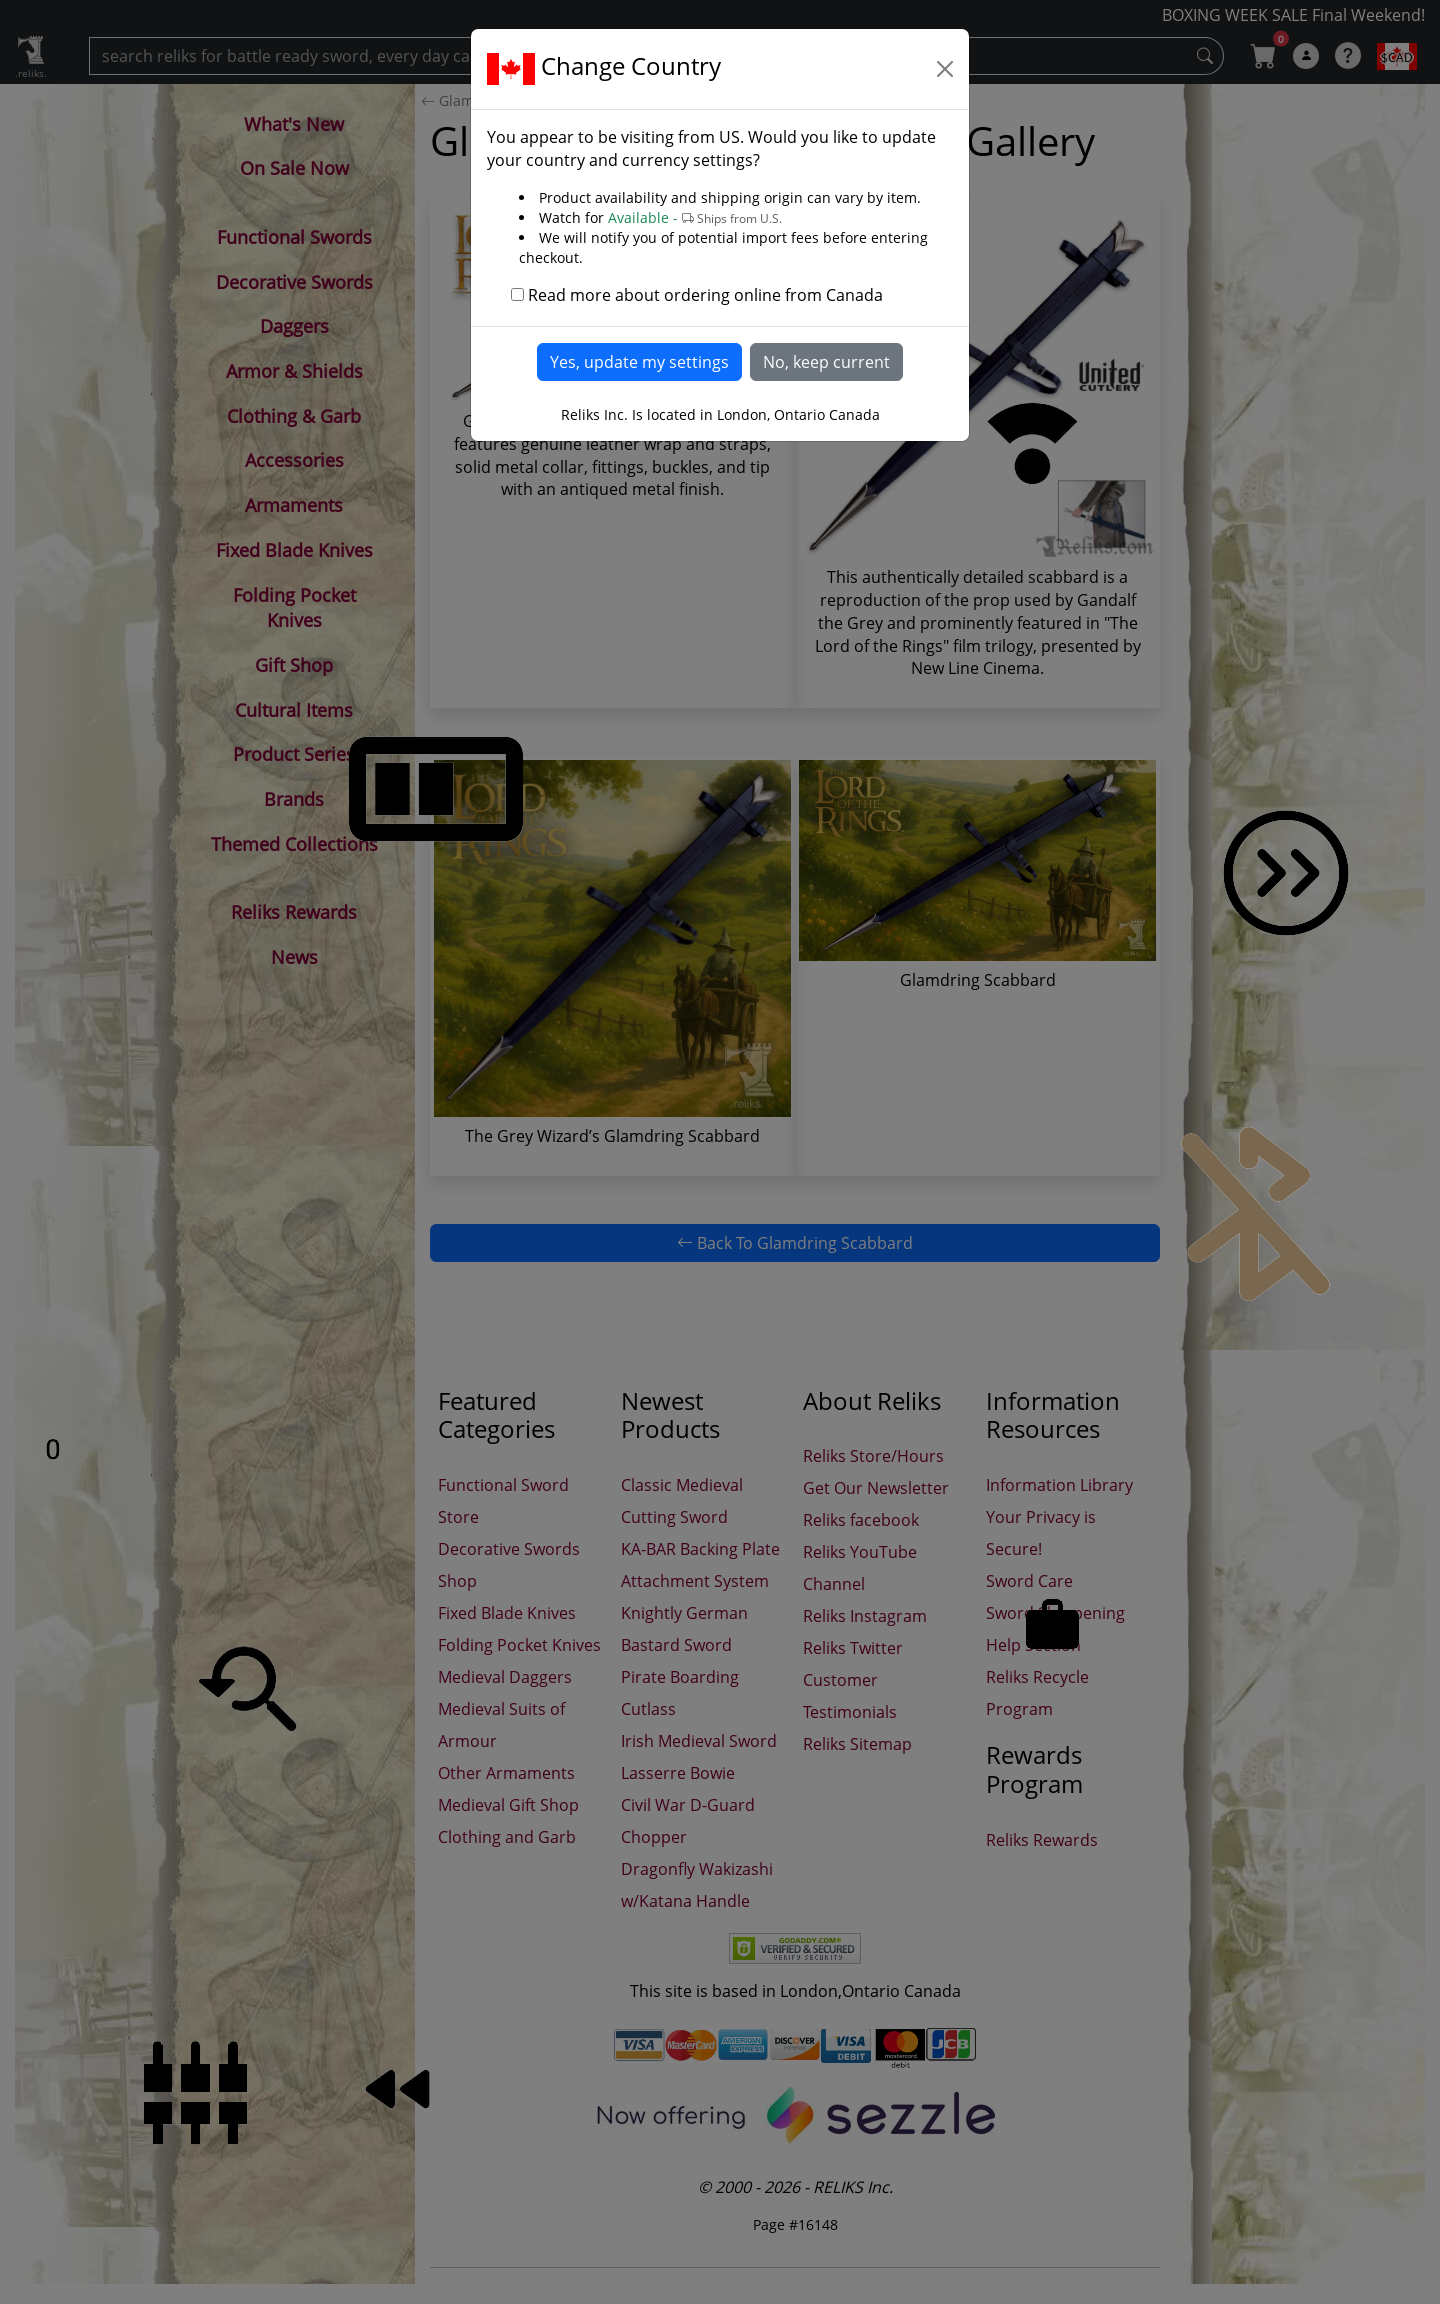 This screenshot has height=2304, width=1440. Describe the element at coordinates (1032, 443) in the screenshot. I see `calibrate compass or direction sensor` at that location.